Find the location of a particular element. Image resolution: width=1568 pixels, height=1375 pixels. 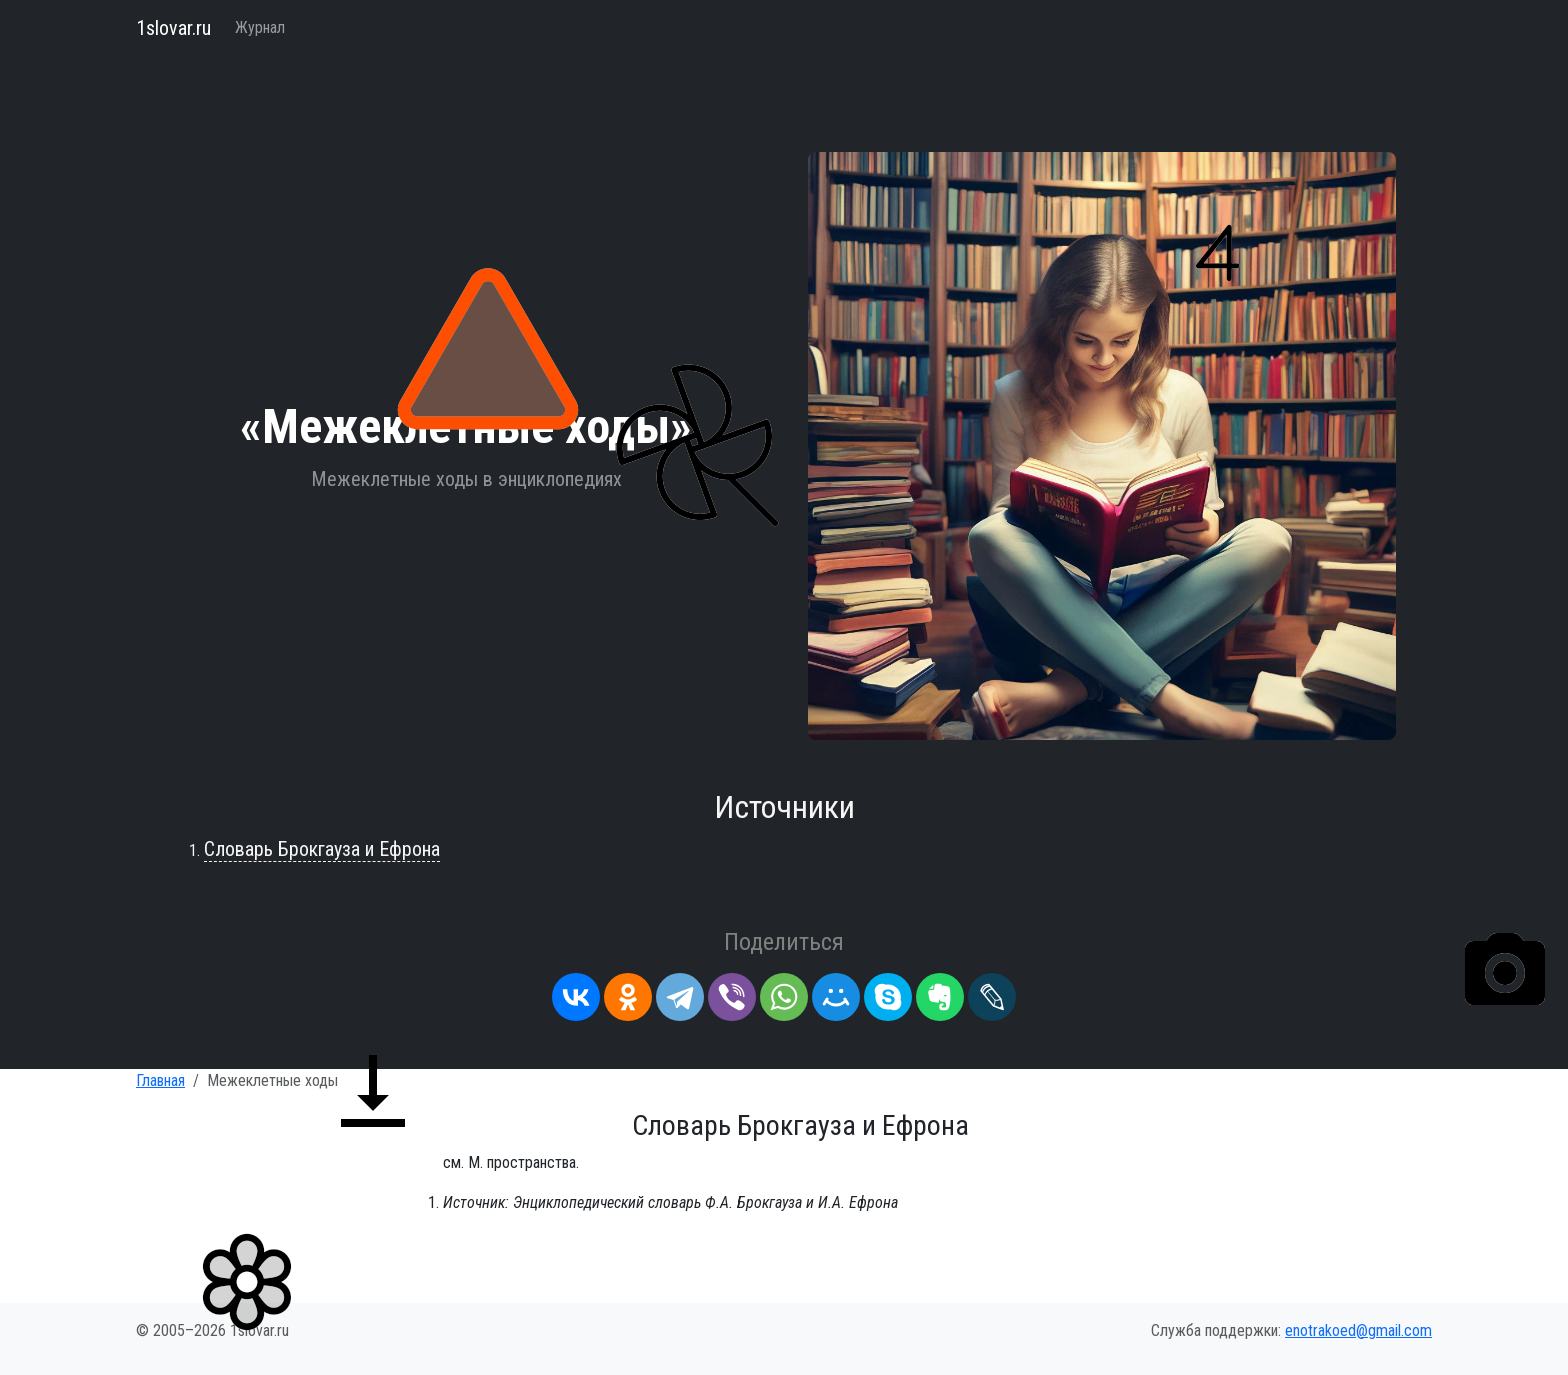

take a photo is located at coordinates (1505, 973).